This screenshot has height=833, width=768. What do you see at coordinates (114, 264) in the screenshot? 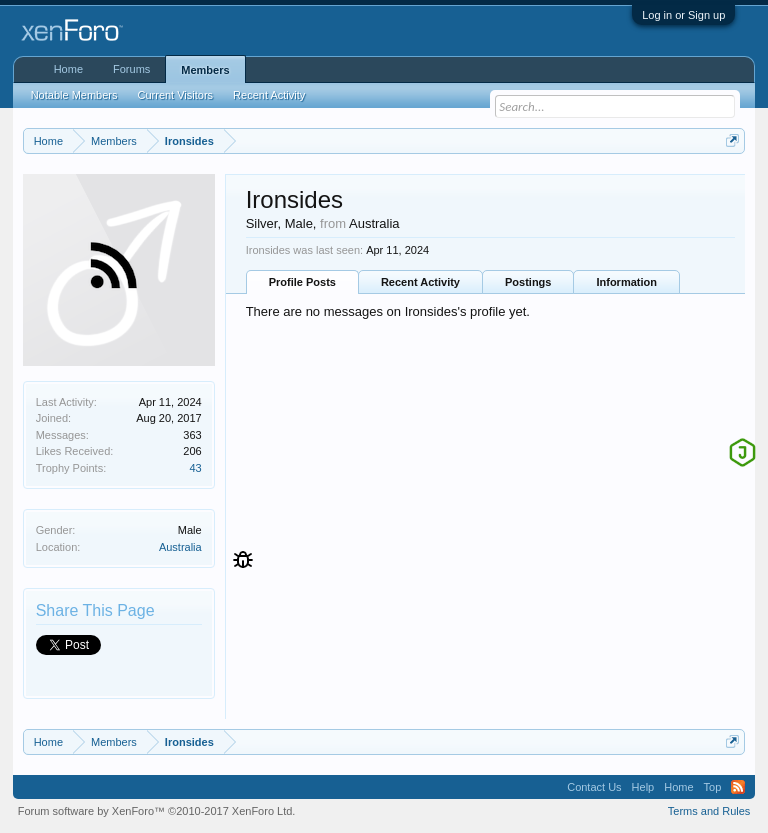
I see `subscribe to RSS feed` at bounding box center [114, 264].